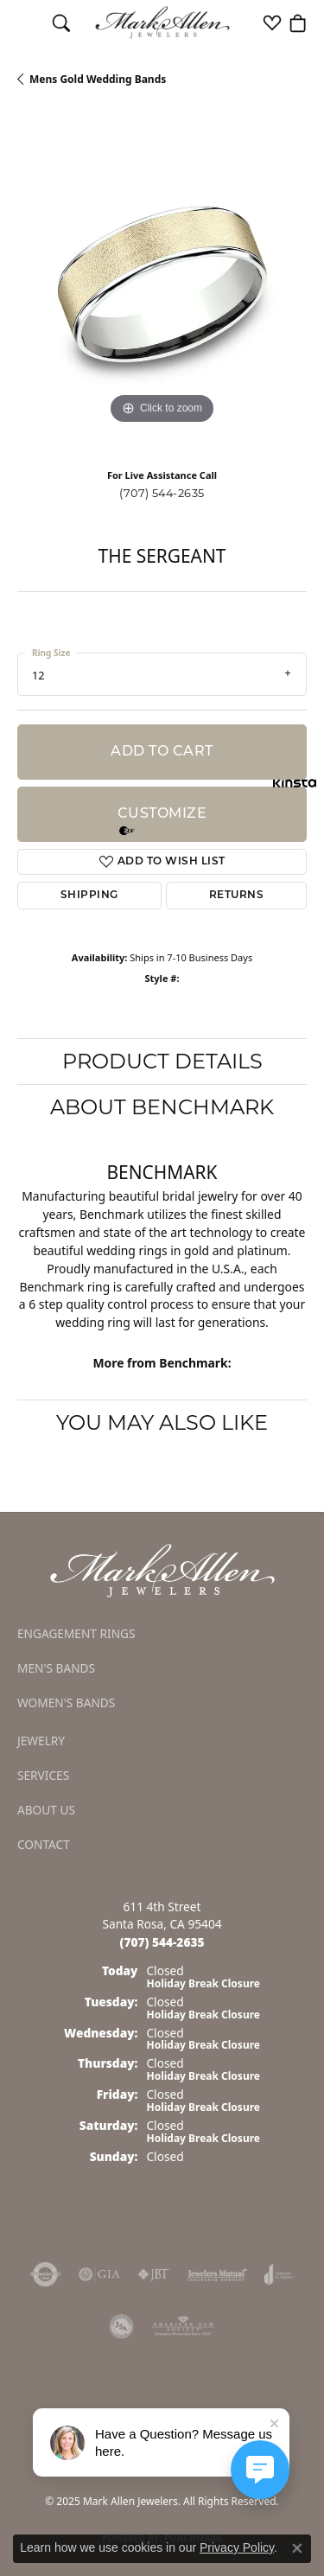 The image size is (324, 2576). I want to click on Kinsta web hosting service logo, so click(295, 783).